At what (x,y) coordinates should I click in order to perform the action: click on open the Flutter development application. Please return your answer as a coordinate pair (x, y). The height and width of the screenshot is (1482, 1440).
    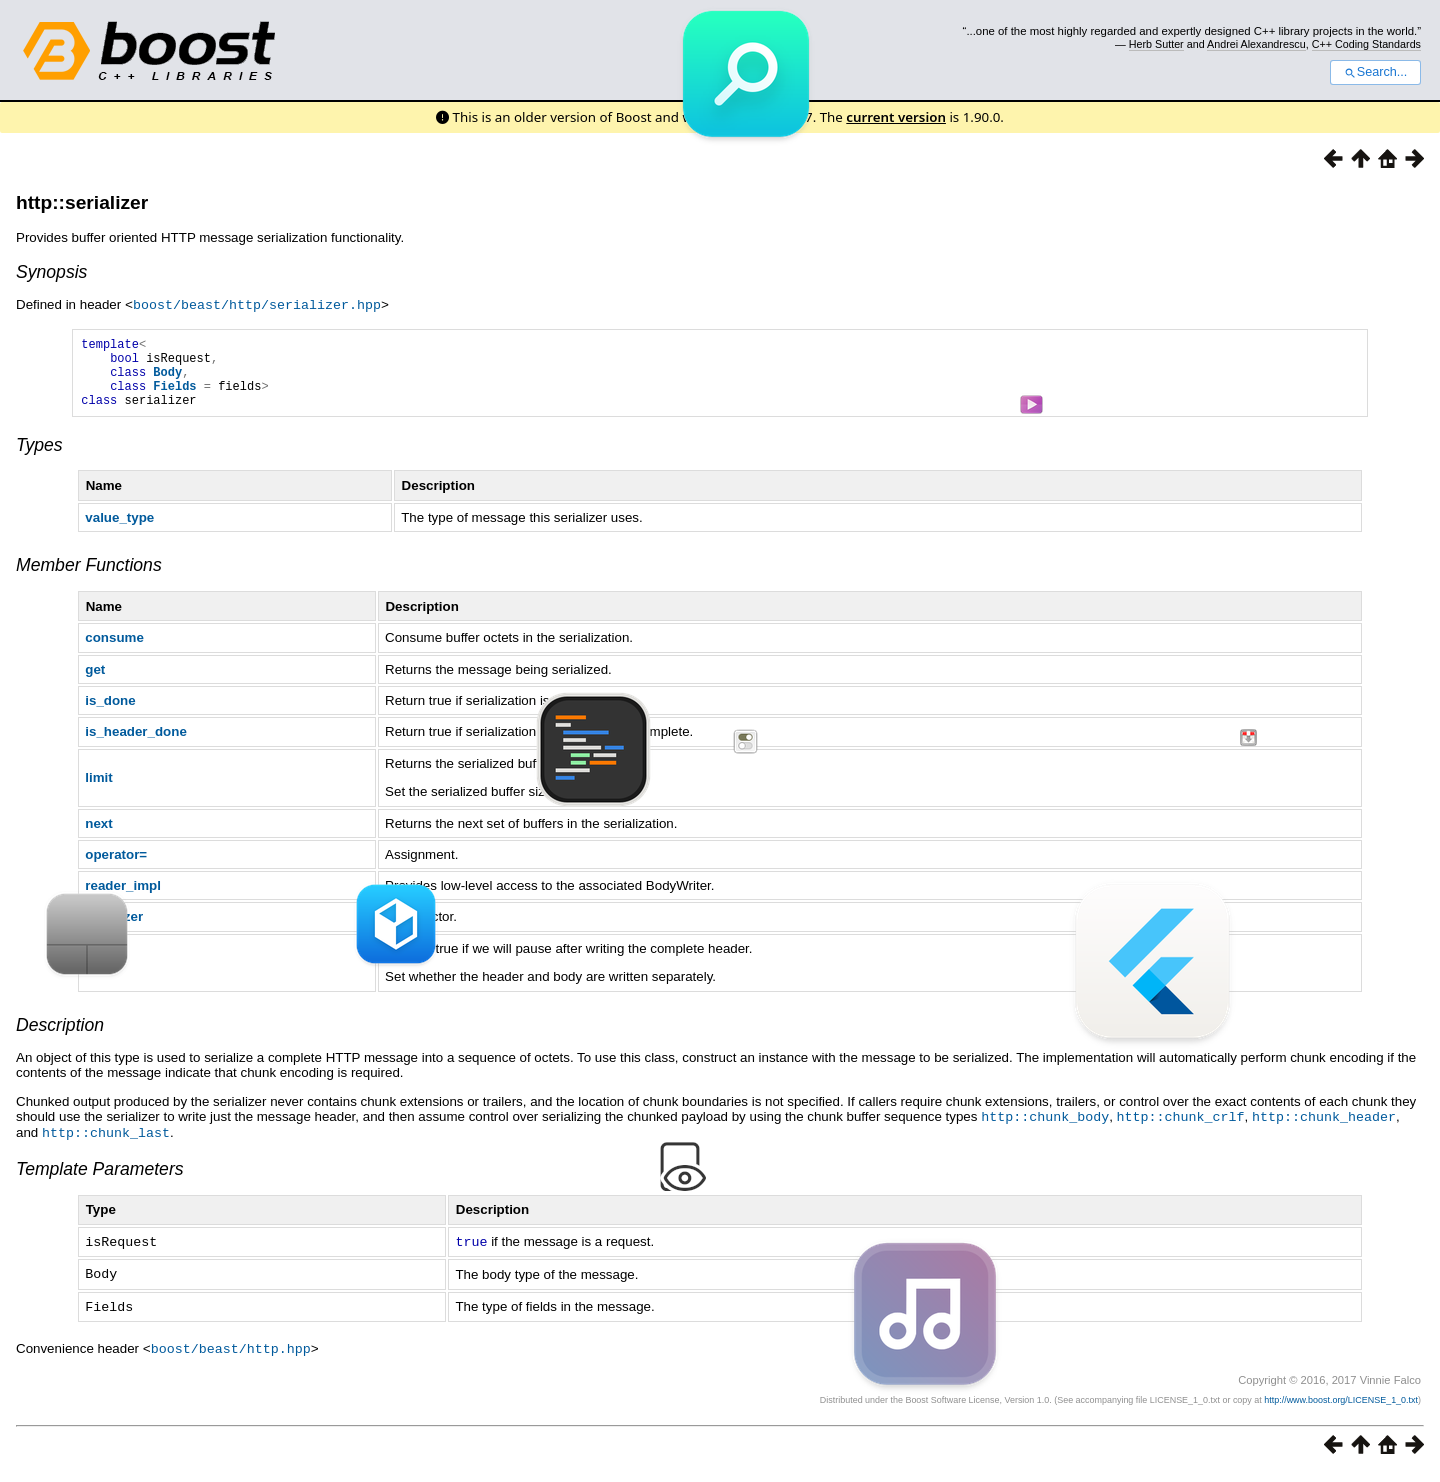
    Looking at the image, I should click on (1152, 961).